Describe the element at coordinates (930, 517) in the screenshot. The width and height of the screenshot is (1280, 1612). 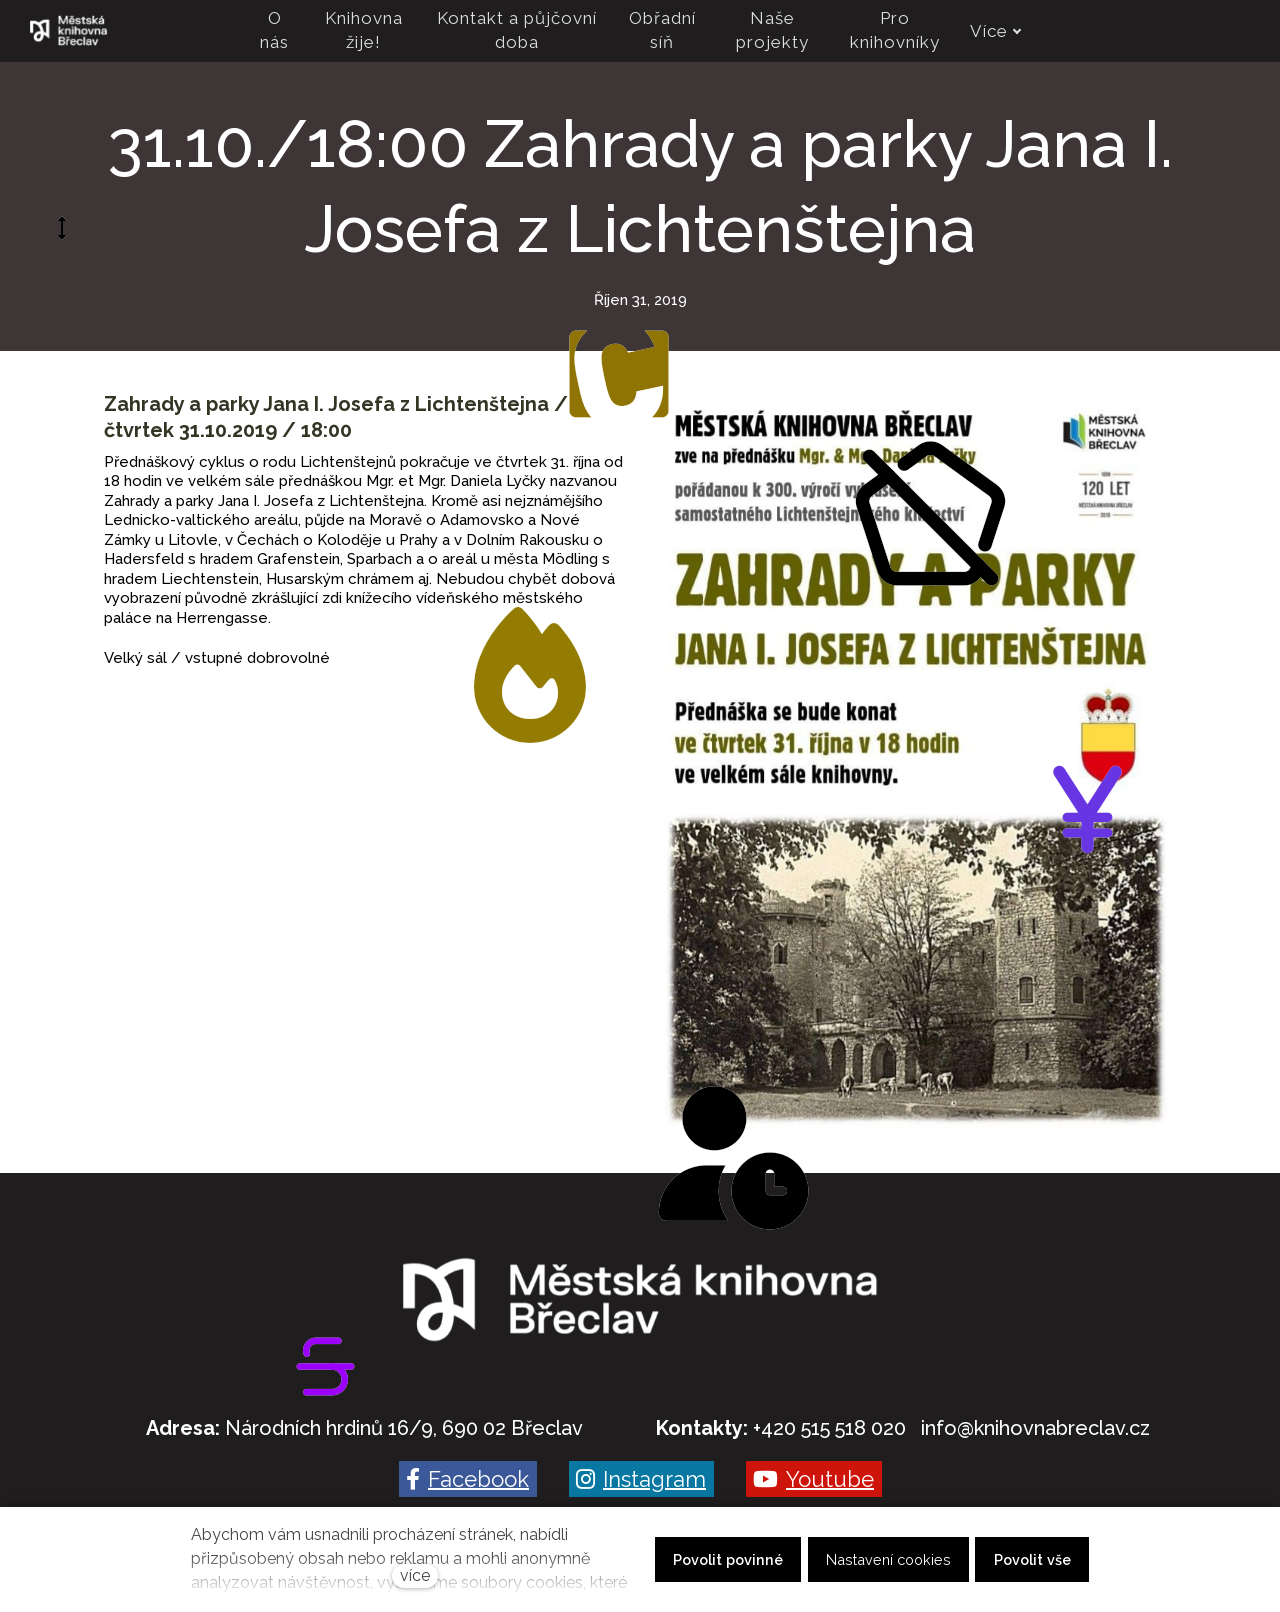
I see `indicates pentagon shape is disabled or unavailable` at that location.